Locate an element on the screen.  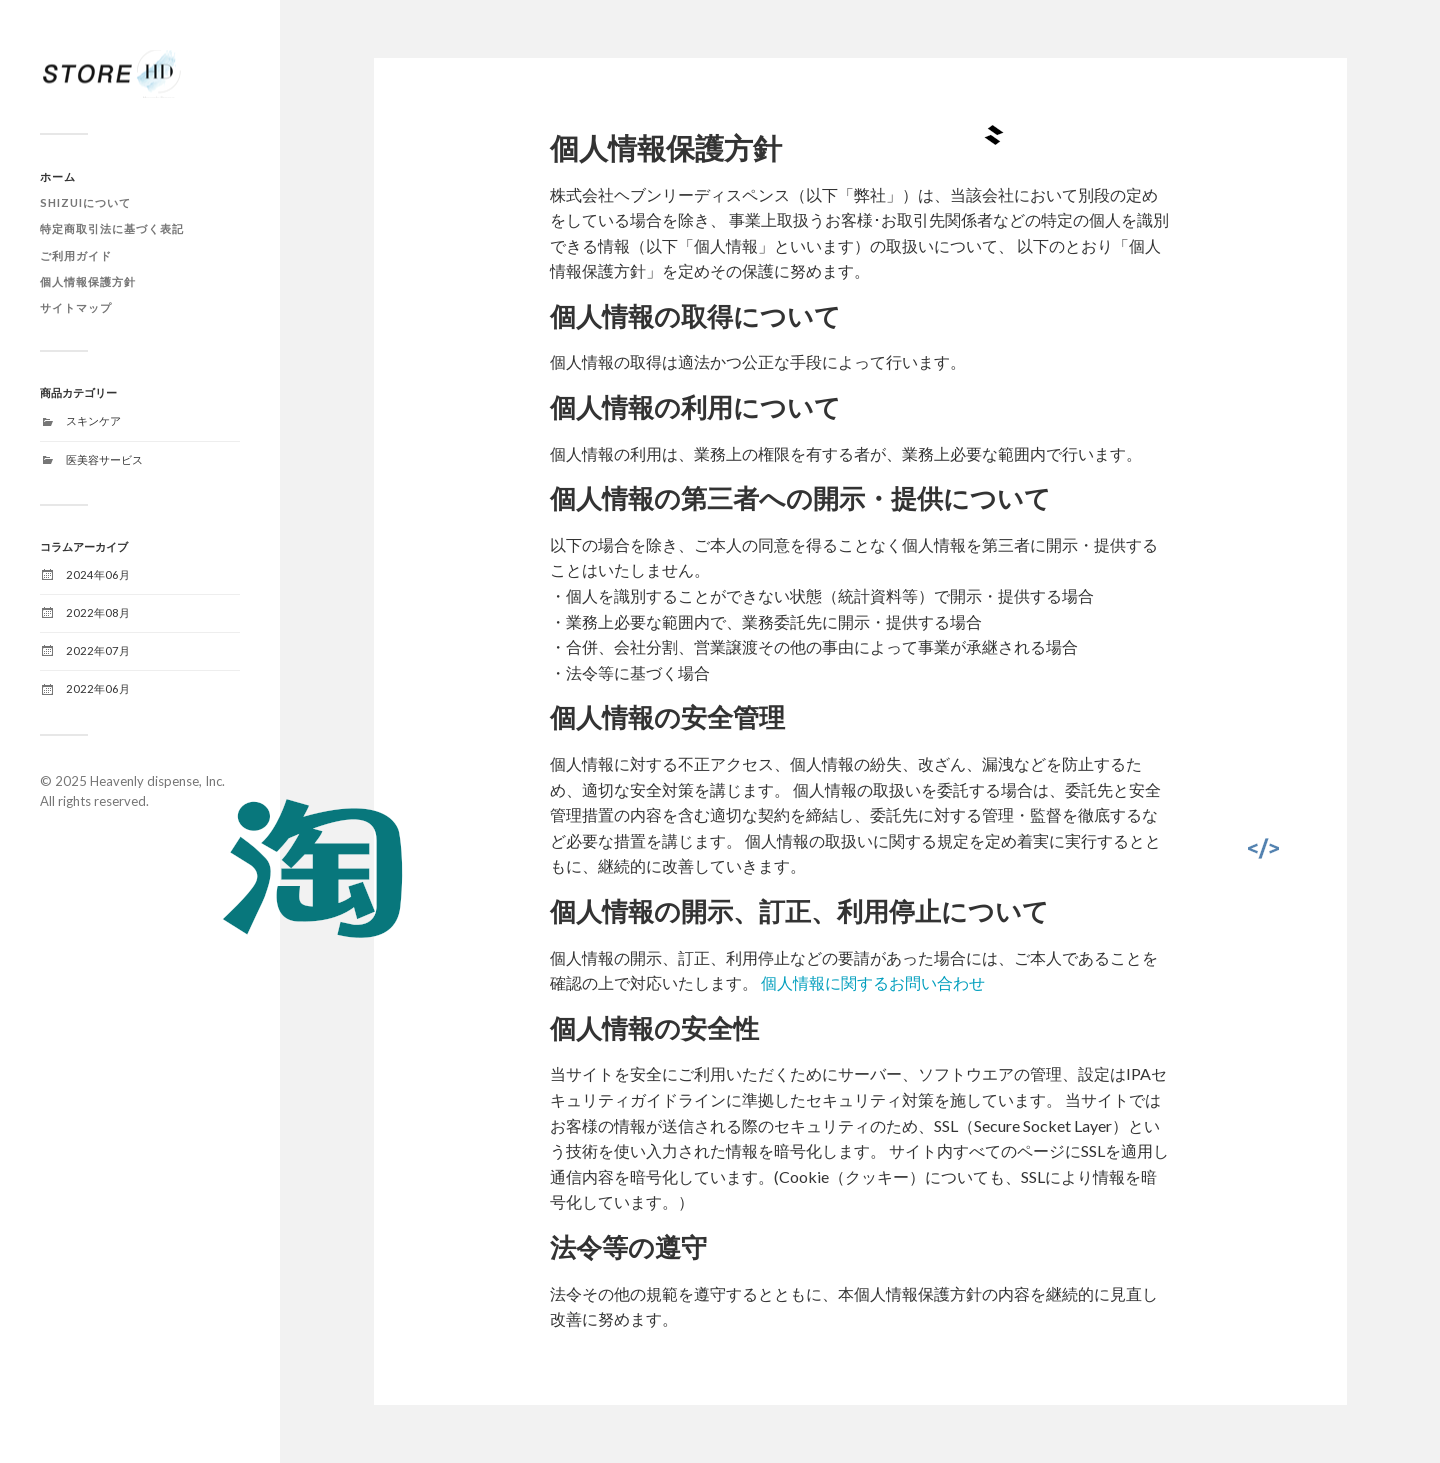
htmx library or framework logo is located at coordinates (1263, 848).